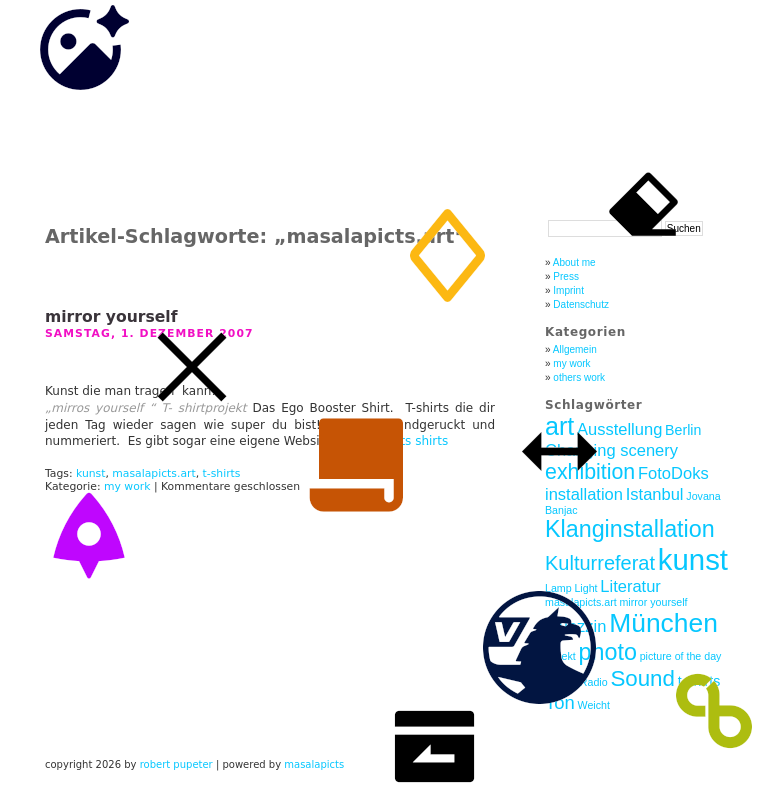 The width and height of the screenshot is (760, 810). What do you see at coordinates (447, 255) in the screenshot?
I see `indicates the diamonds suit in a card game` at bounding box center [447, 255].